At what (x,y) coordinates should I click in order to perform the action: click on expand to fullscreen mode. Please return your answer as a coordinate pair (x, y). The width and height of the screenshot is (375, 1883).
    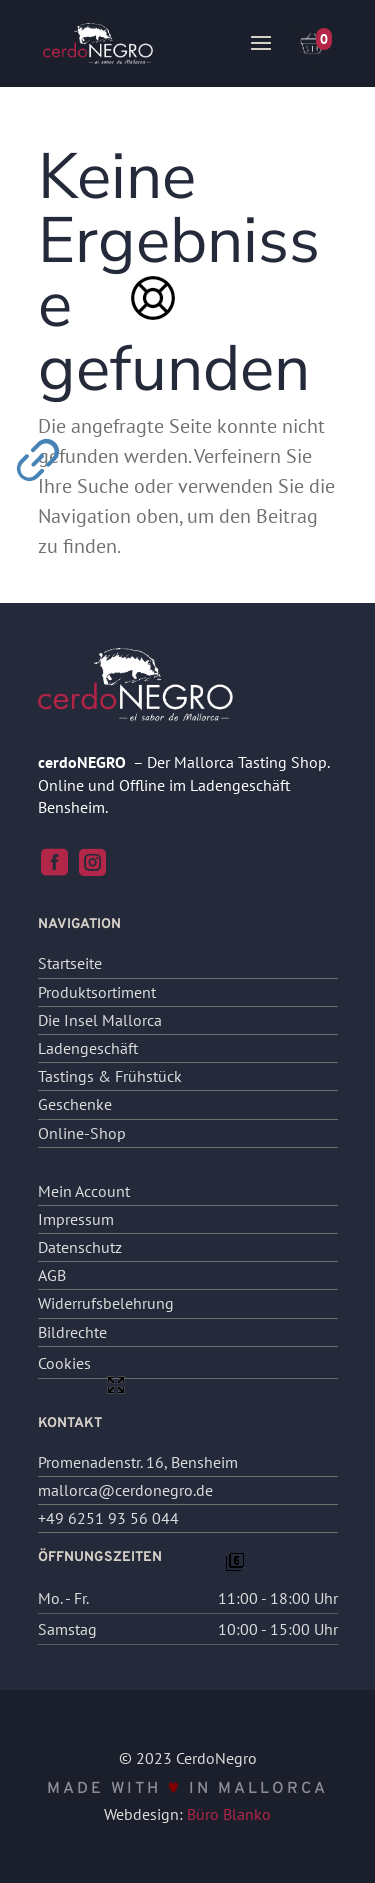
    Looking at the image, I should click on (116, 1385).